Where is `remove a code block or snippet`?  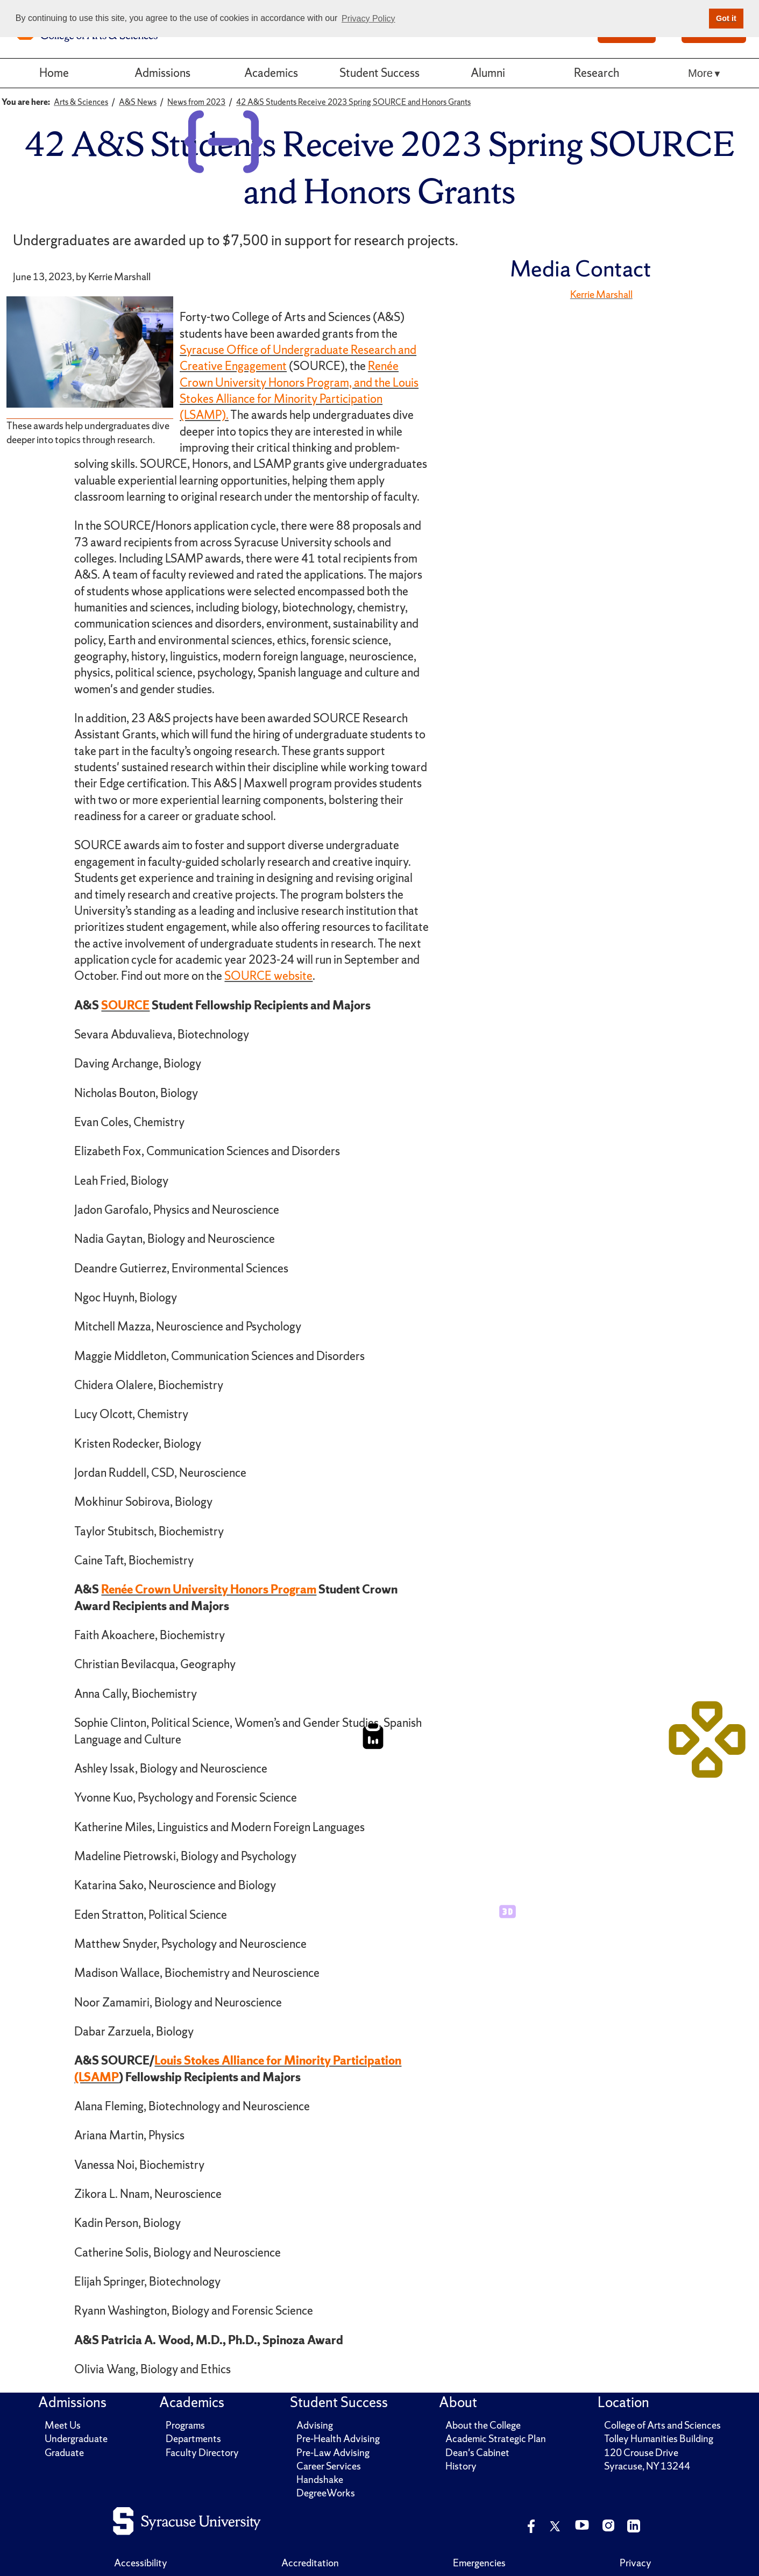 remove a code block or snippet is located at coordinates (223, 141).